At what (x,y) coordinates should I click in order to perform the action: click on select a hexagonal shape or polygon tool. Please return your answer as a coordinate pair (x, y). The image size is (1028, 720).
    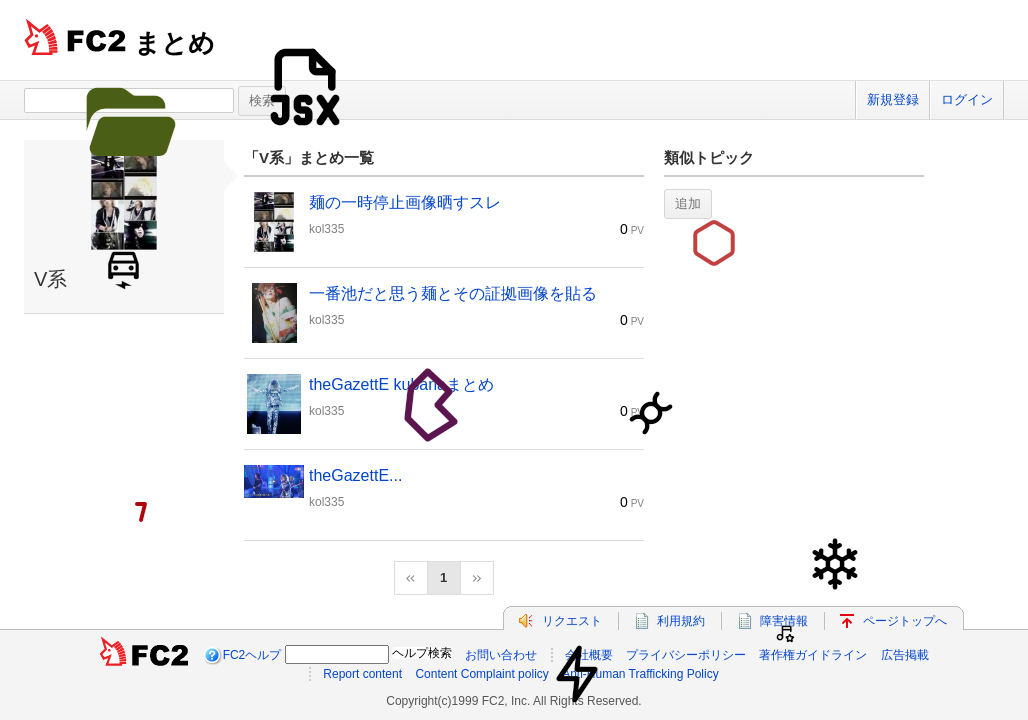
    Looking at the image, I should click on (714, 243).